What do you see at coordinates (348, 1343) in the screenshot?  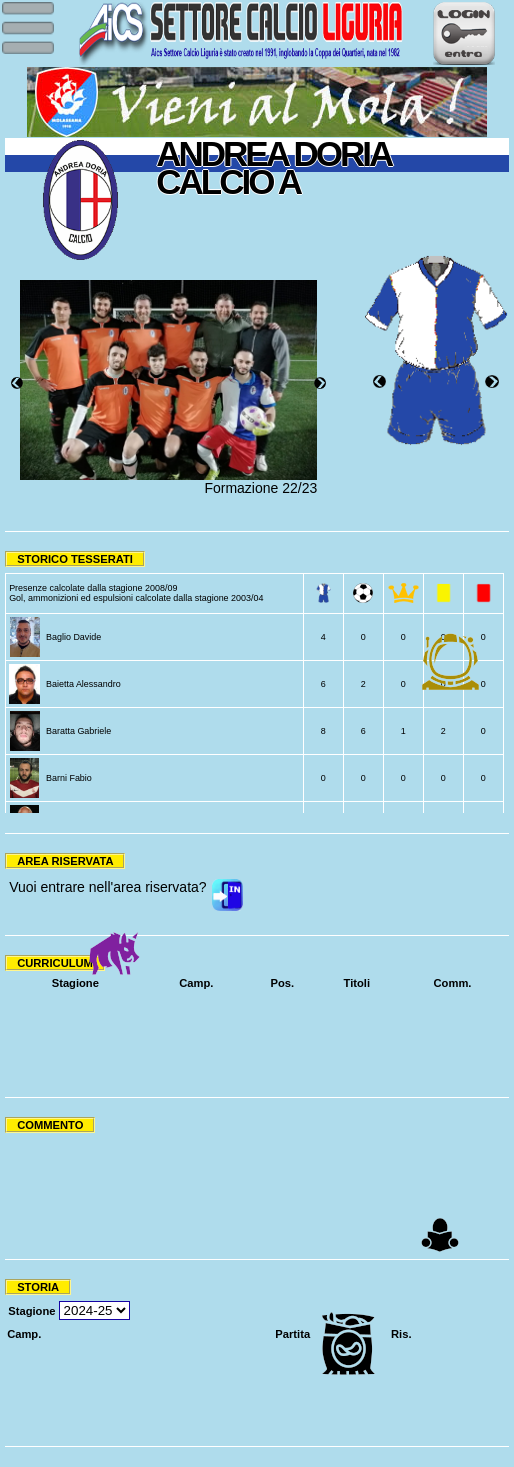 I see `snack or food item in a game inventory` at bounding box center [348, 1343].